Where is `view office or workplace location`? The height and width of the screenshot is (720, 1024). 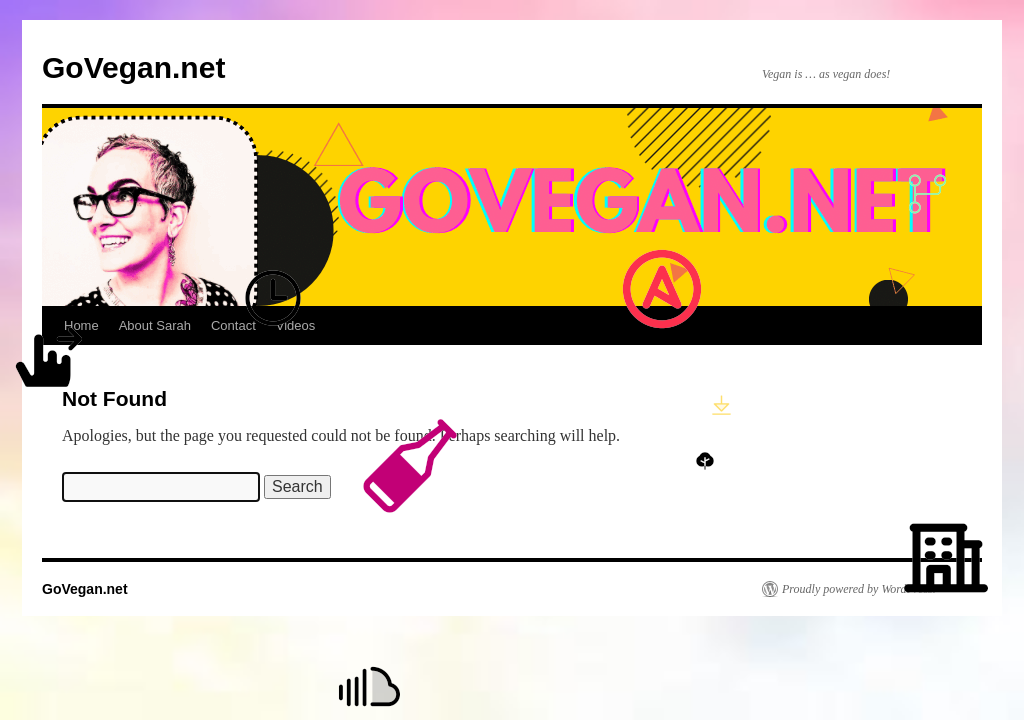
view office or workplace location is located at coordinates (944, 558).